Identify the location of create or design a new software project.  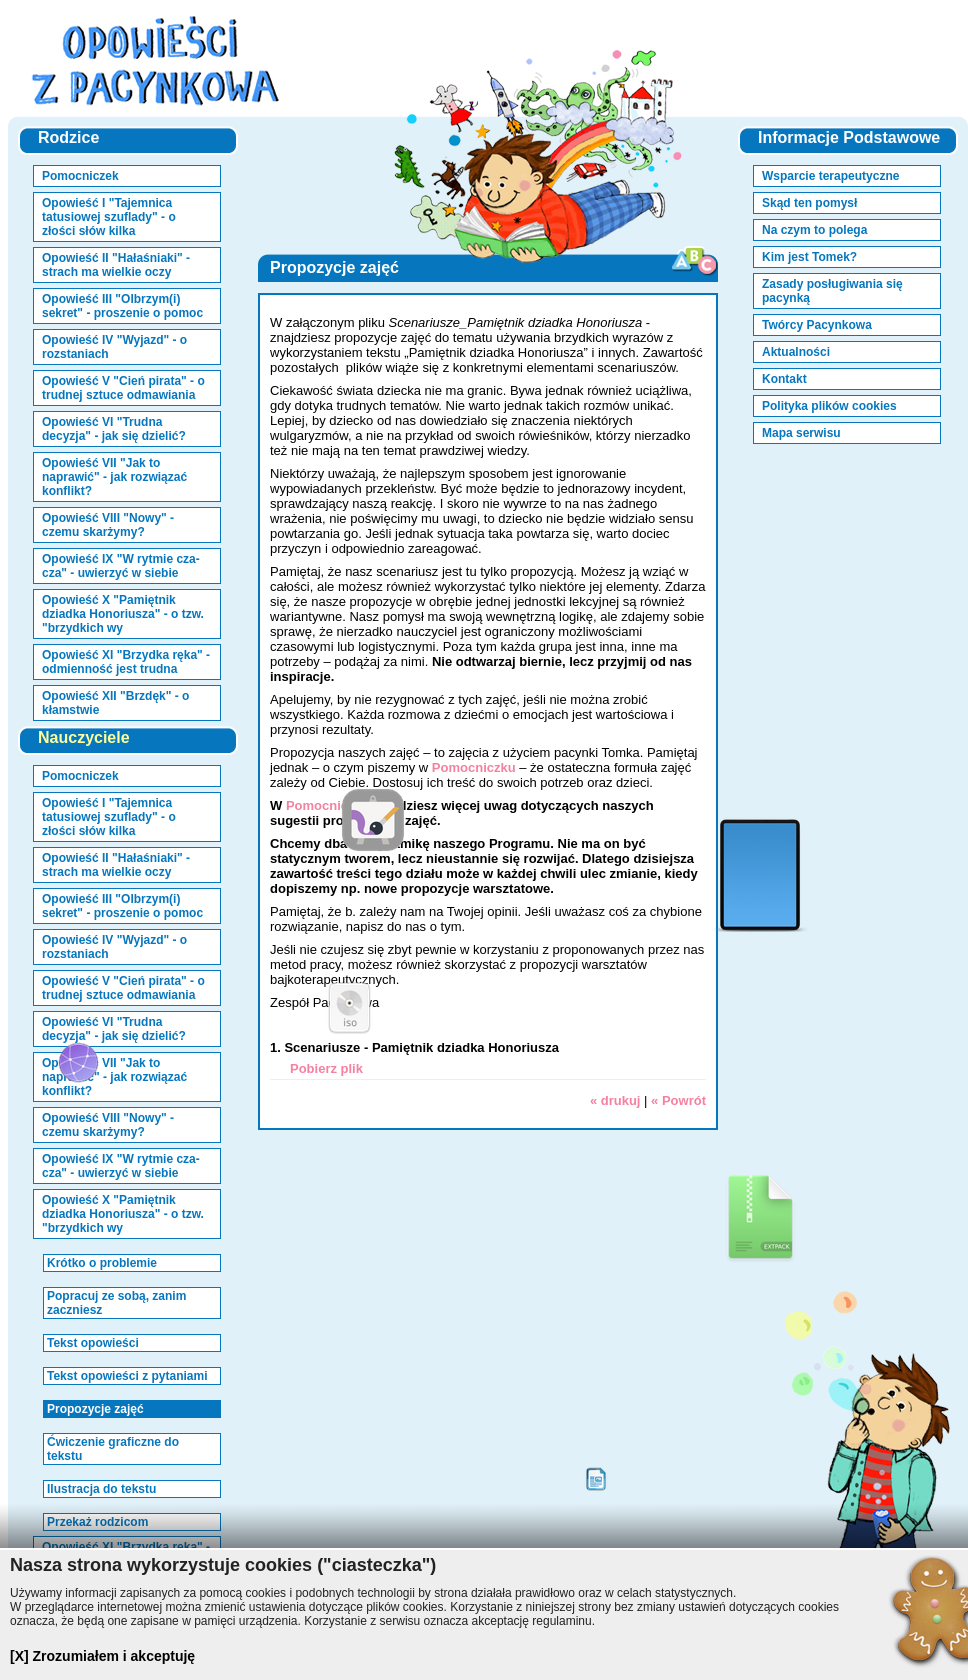
(373, 820).